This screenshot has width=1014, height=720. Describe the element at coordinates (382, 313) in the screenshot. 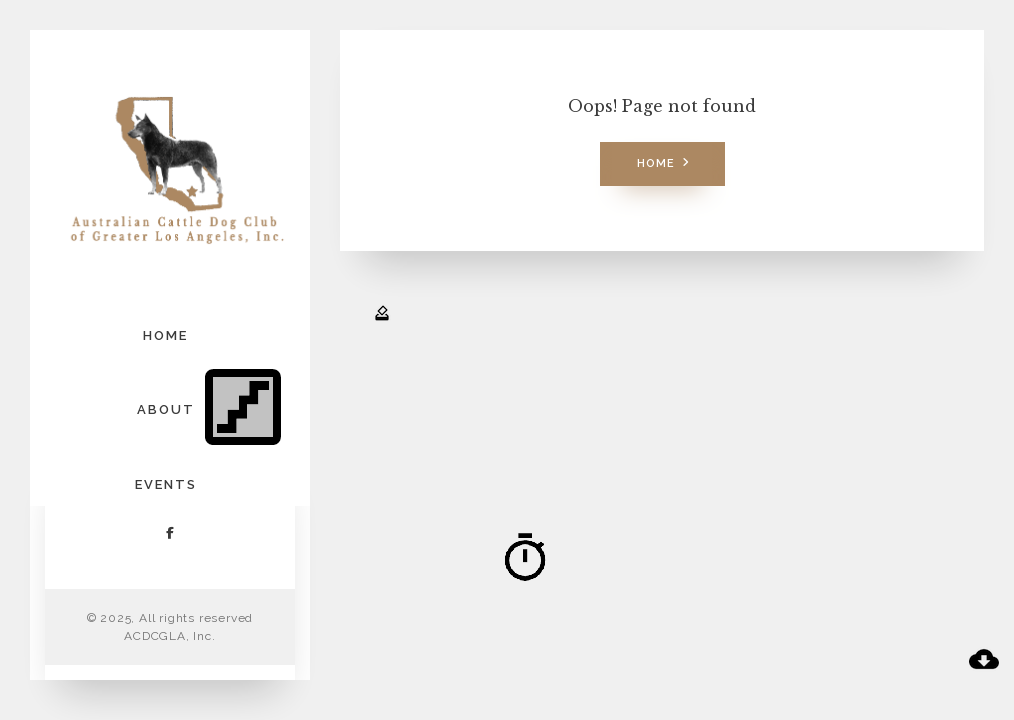

I see `cast your vote or submit a ballot` at that location.